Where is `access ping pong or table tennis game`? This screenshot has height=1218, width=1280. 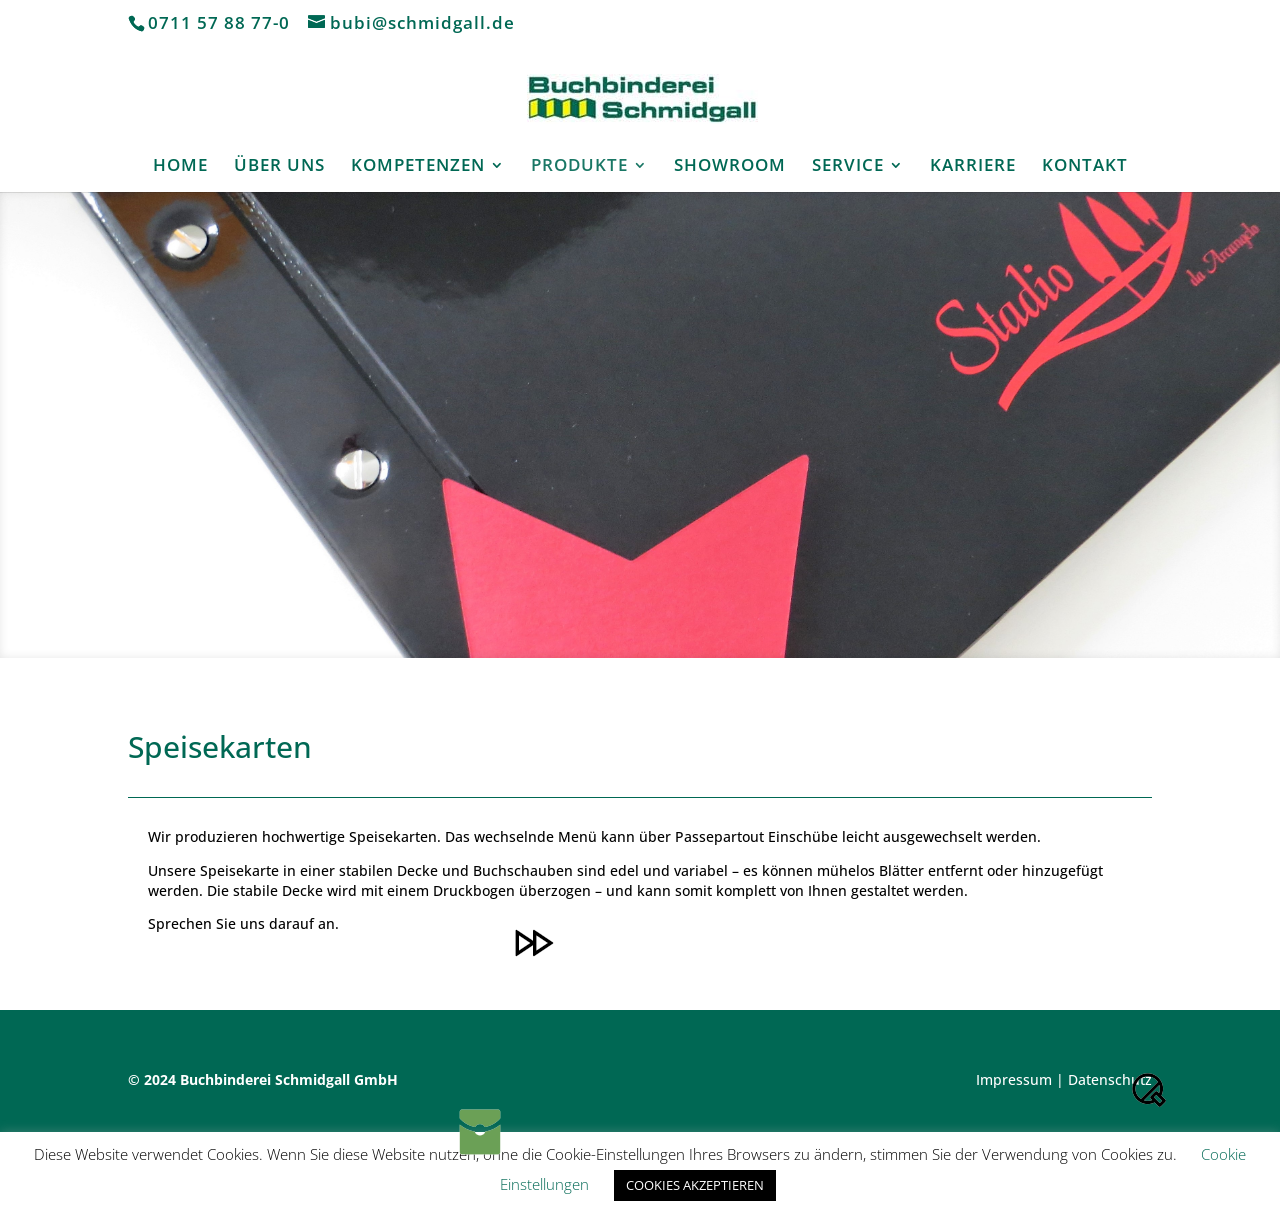 access ping pong or table tennis game is located at coordinates (1148, 1089).